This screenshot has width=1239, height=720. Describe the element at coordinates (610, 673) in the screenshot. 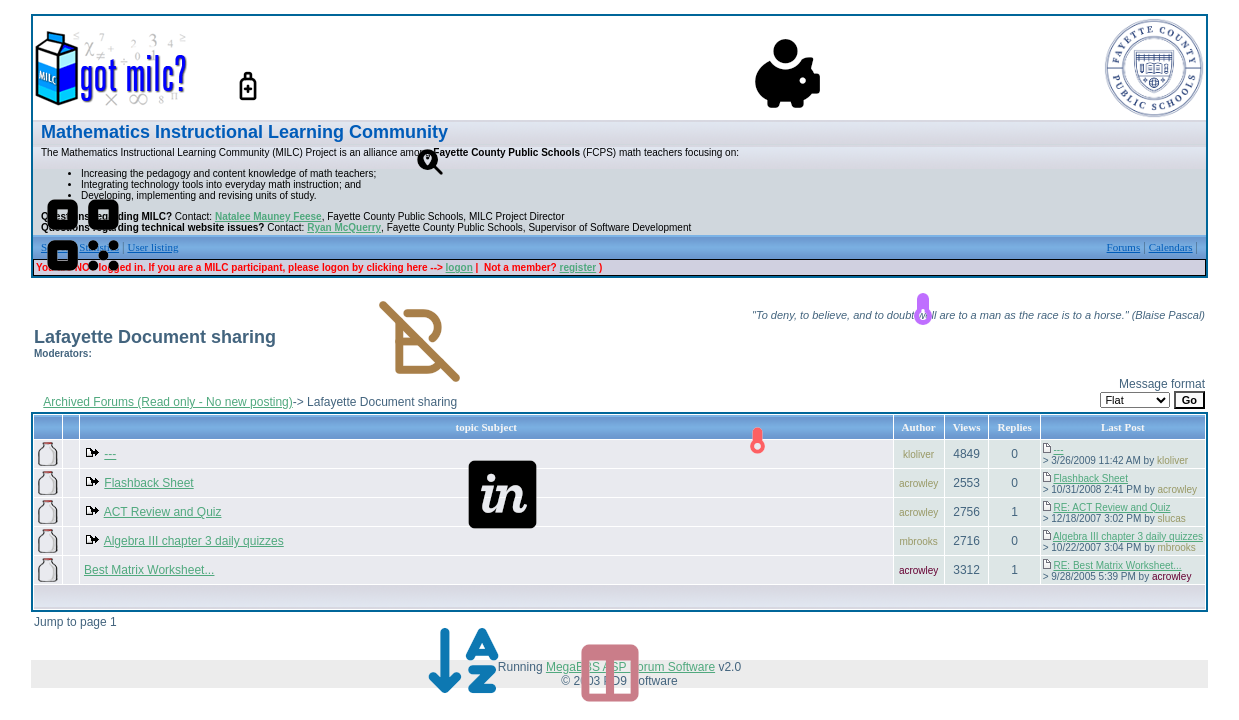

I see `switch to column view layout` at that location.